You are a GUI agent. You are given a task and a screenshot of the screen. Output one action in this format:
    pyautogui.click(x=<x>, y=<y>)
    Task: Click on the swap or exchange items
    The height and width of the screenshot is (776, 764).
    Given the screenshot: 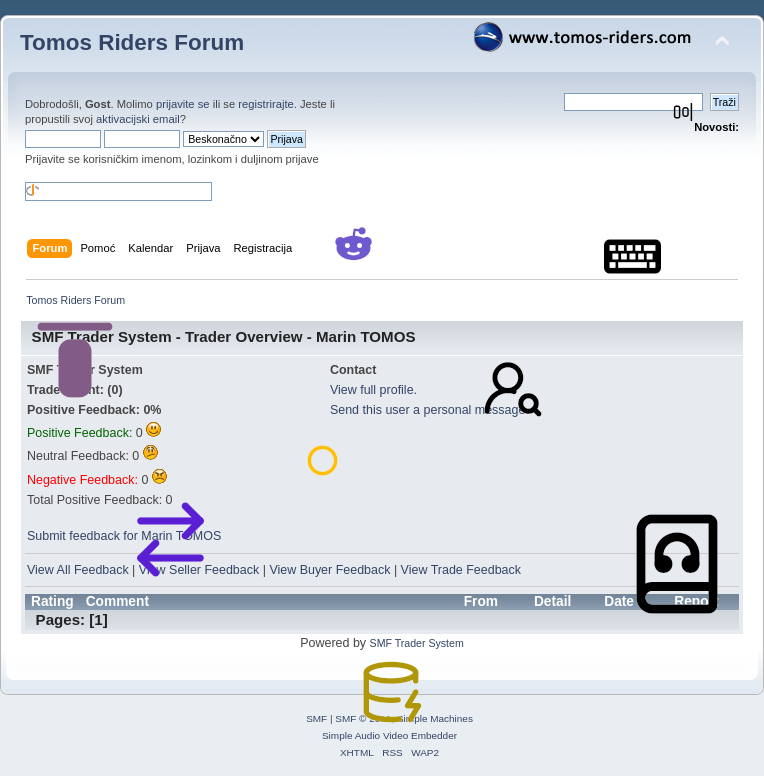 What is the action you would take?
    pyautogui.click(x=170, y=539)
    